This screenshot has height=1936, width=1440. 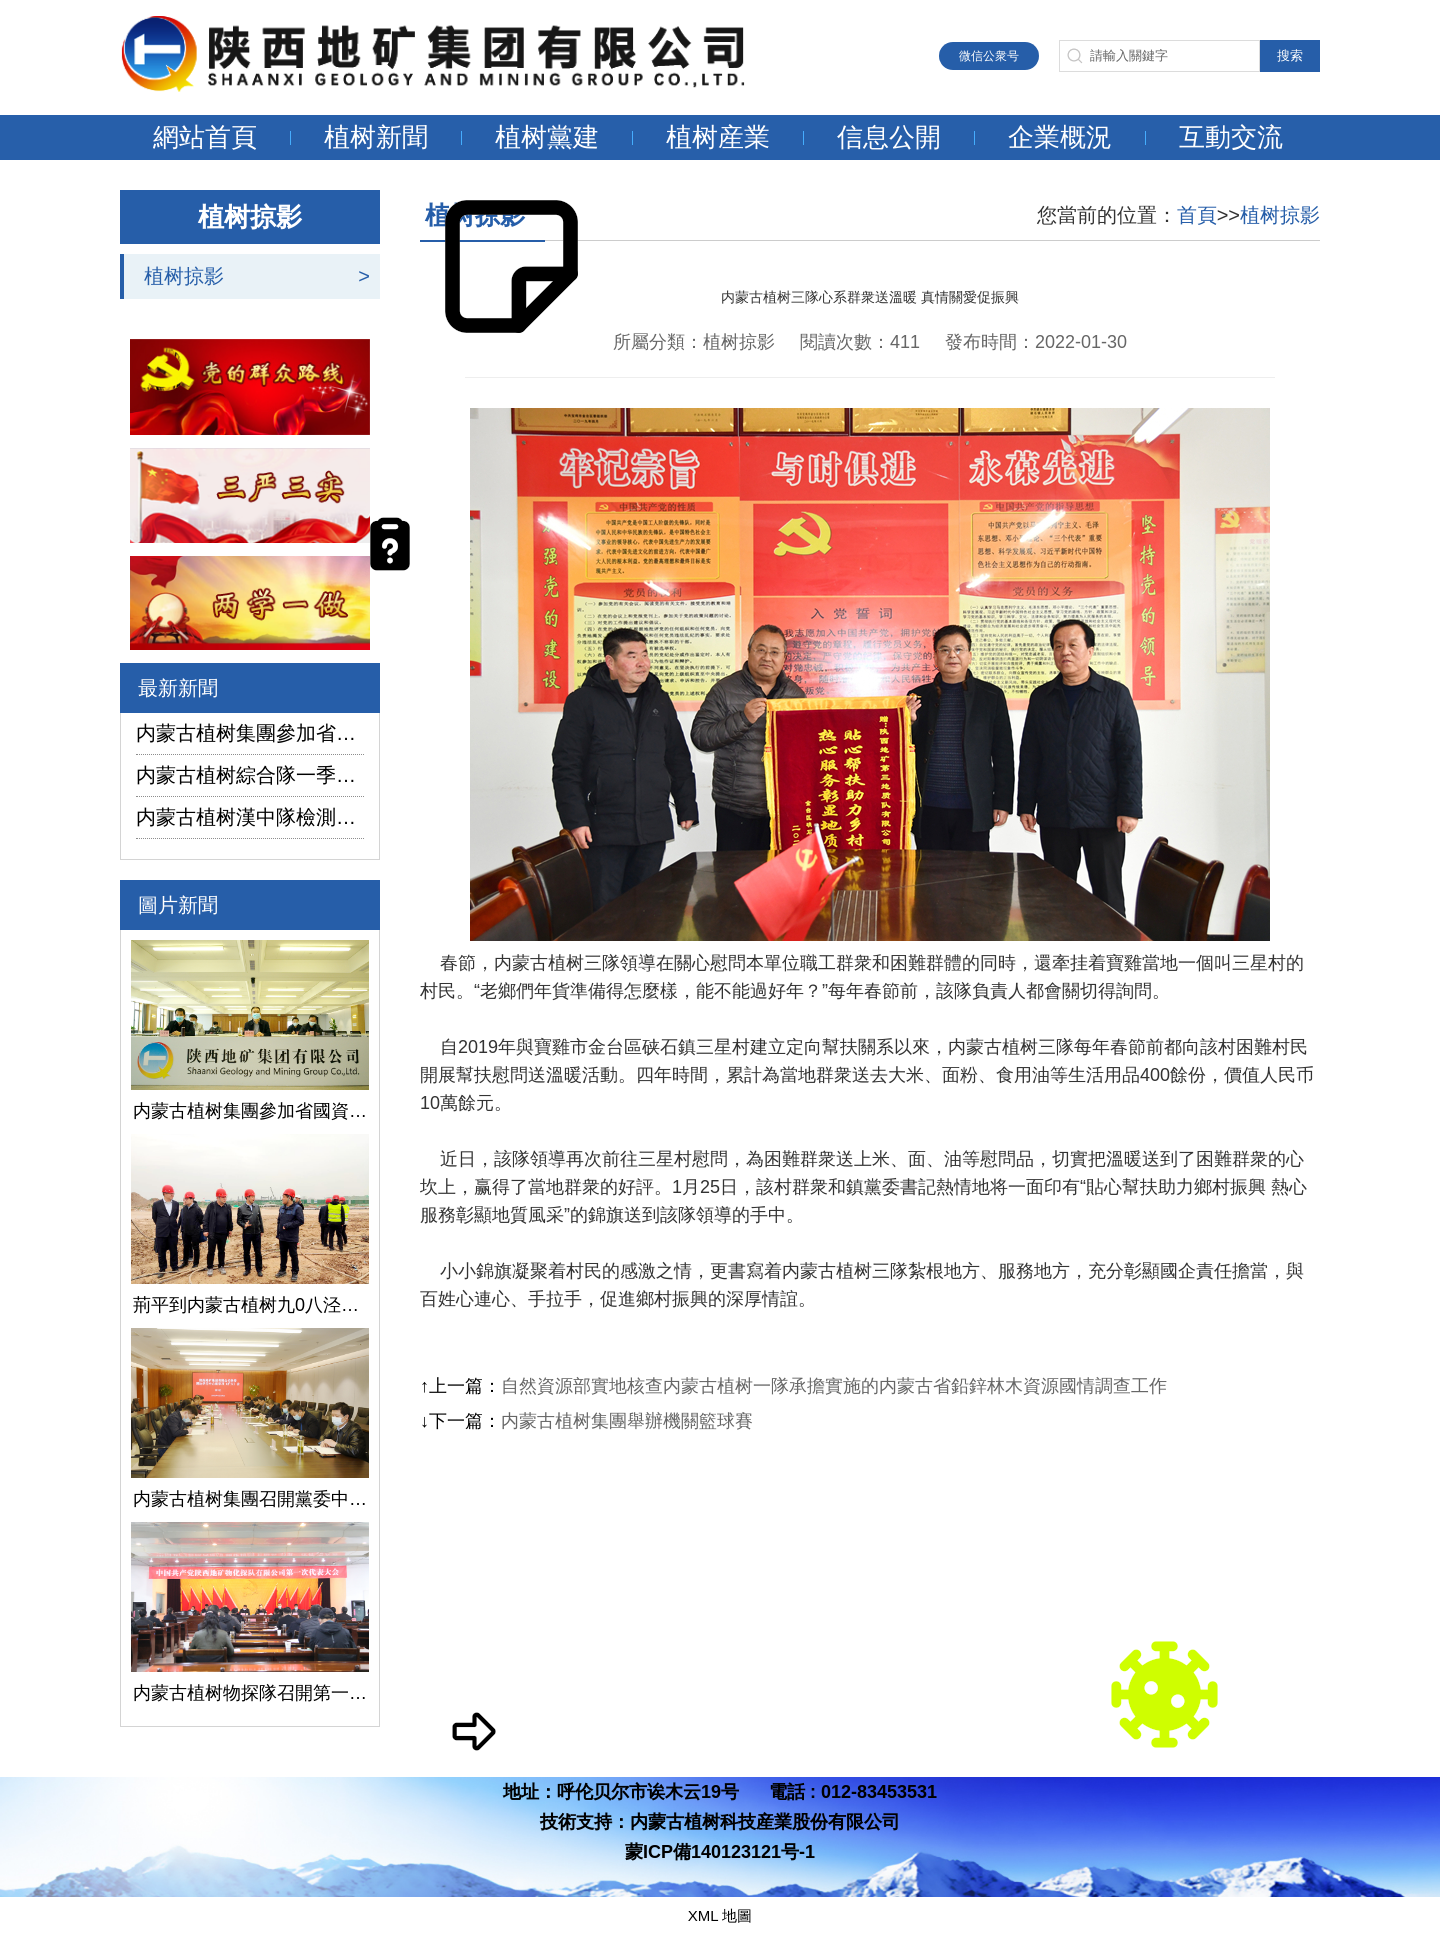 What do you see at coordinates (1164, 1694) in the screenshot?
I see `indicates covid-19 related information or resources` at bounding box center [1164, 1694].